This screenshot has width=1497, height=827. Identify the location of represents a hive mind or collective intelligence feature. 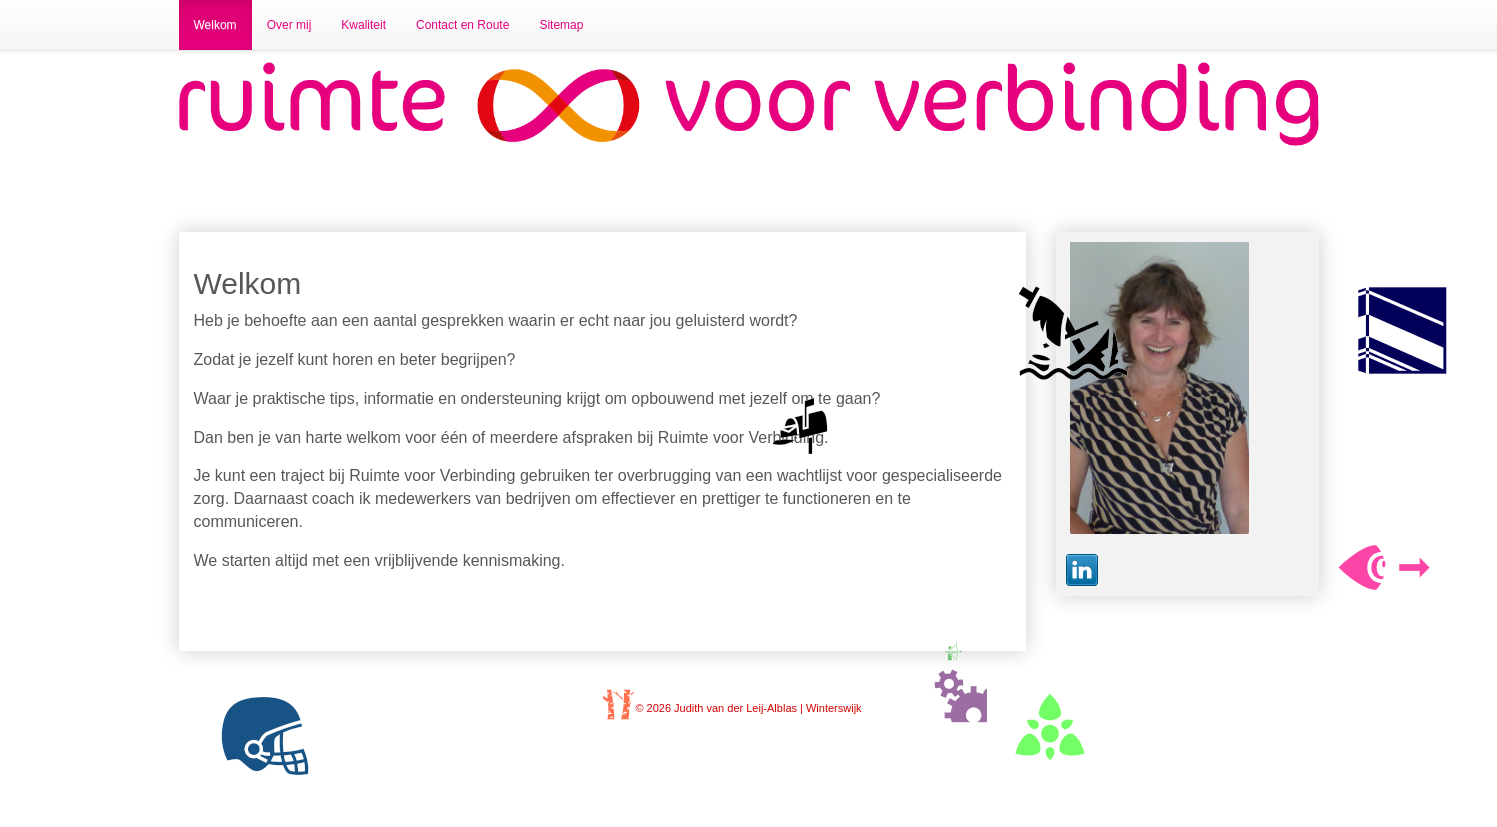
(1050, 727).